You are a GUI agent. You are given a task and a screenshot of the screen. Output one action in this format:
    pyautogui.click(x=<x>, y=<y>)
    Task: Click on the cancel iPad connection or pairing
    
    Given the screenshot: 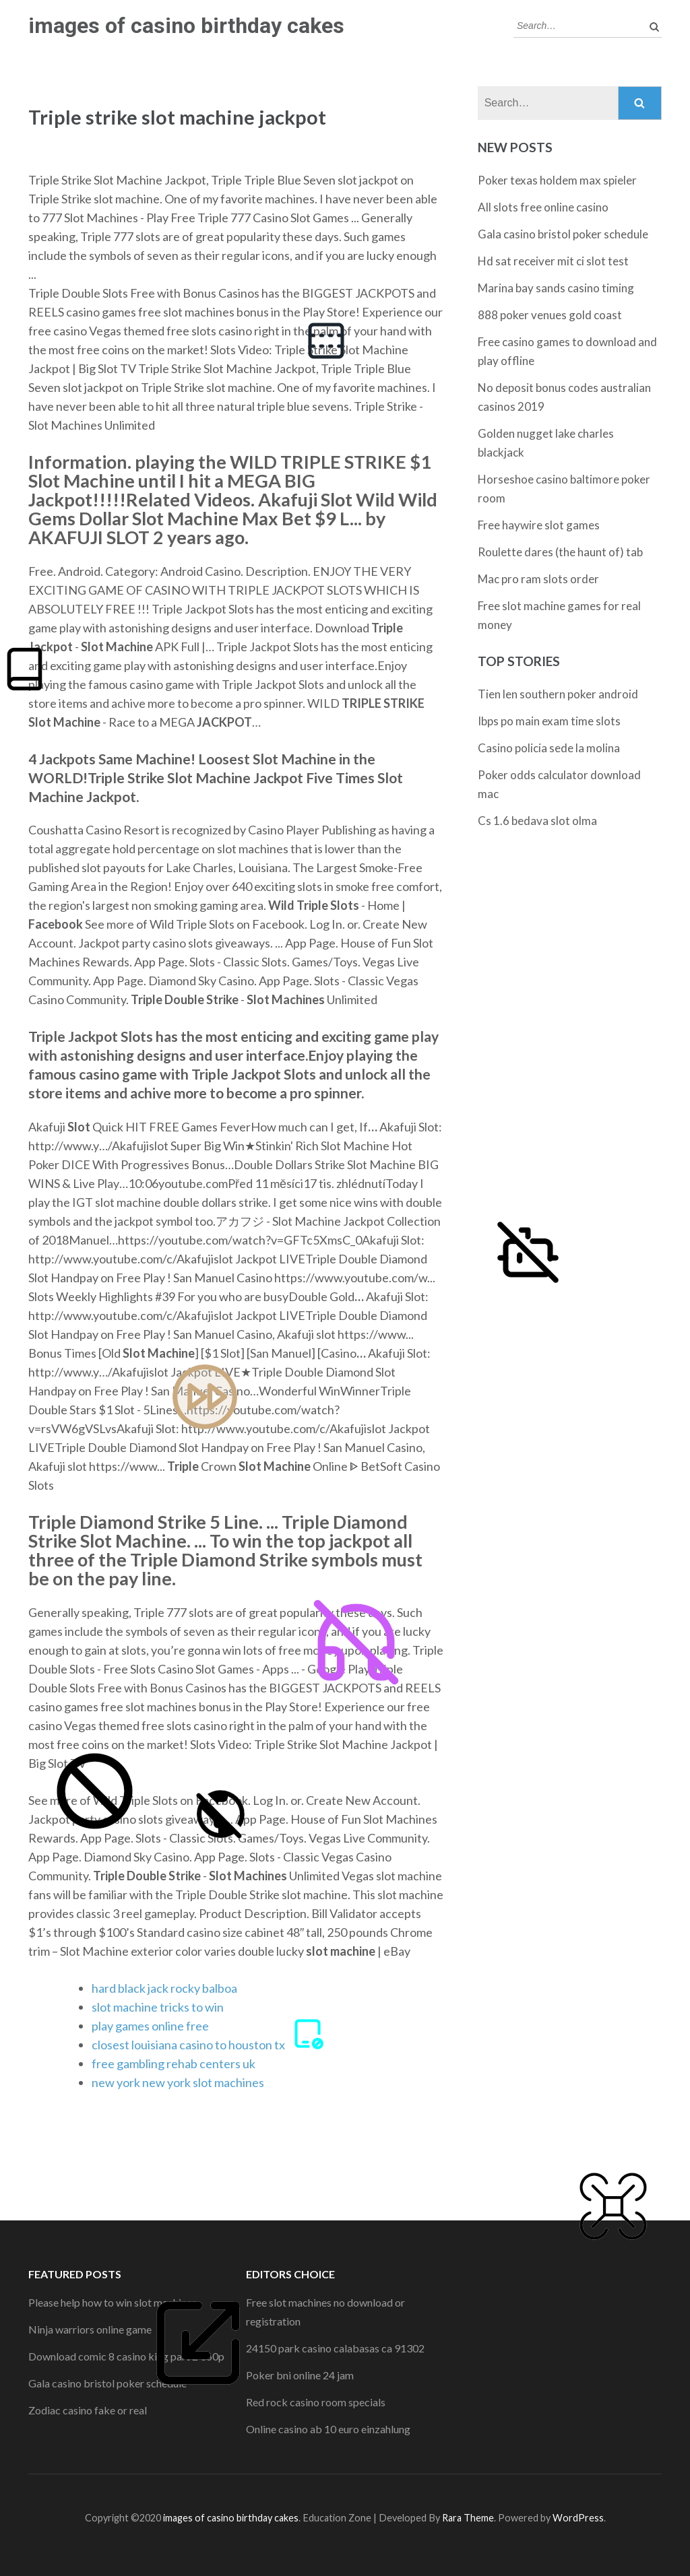 What is the action you would take?
    pyautogui.click(x=307, y=2033)
    